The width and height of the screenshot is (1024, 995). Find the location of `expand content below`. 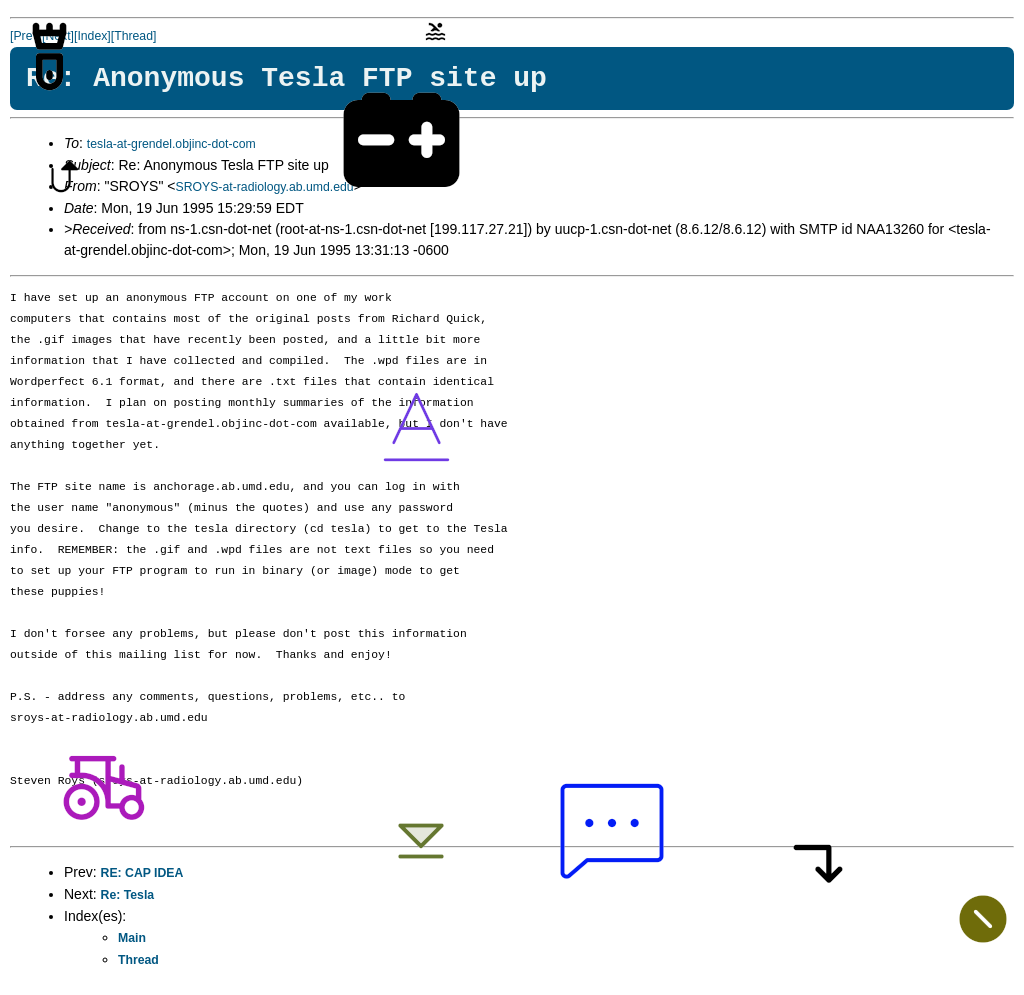

expand content below is located at coordinates (421, 840).